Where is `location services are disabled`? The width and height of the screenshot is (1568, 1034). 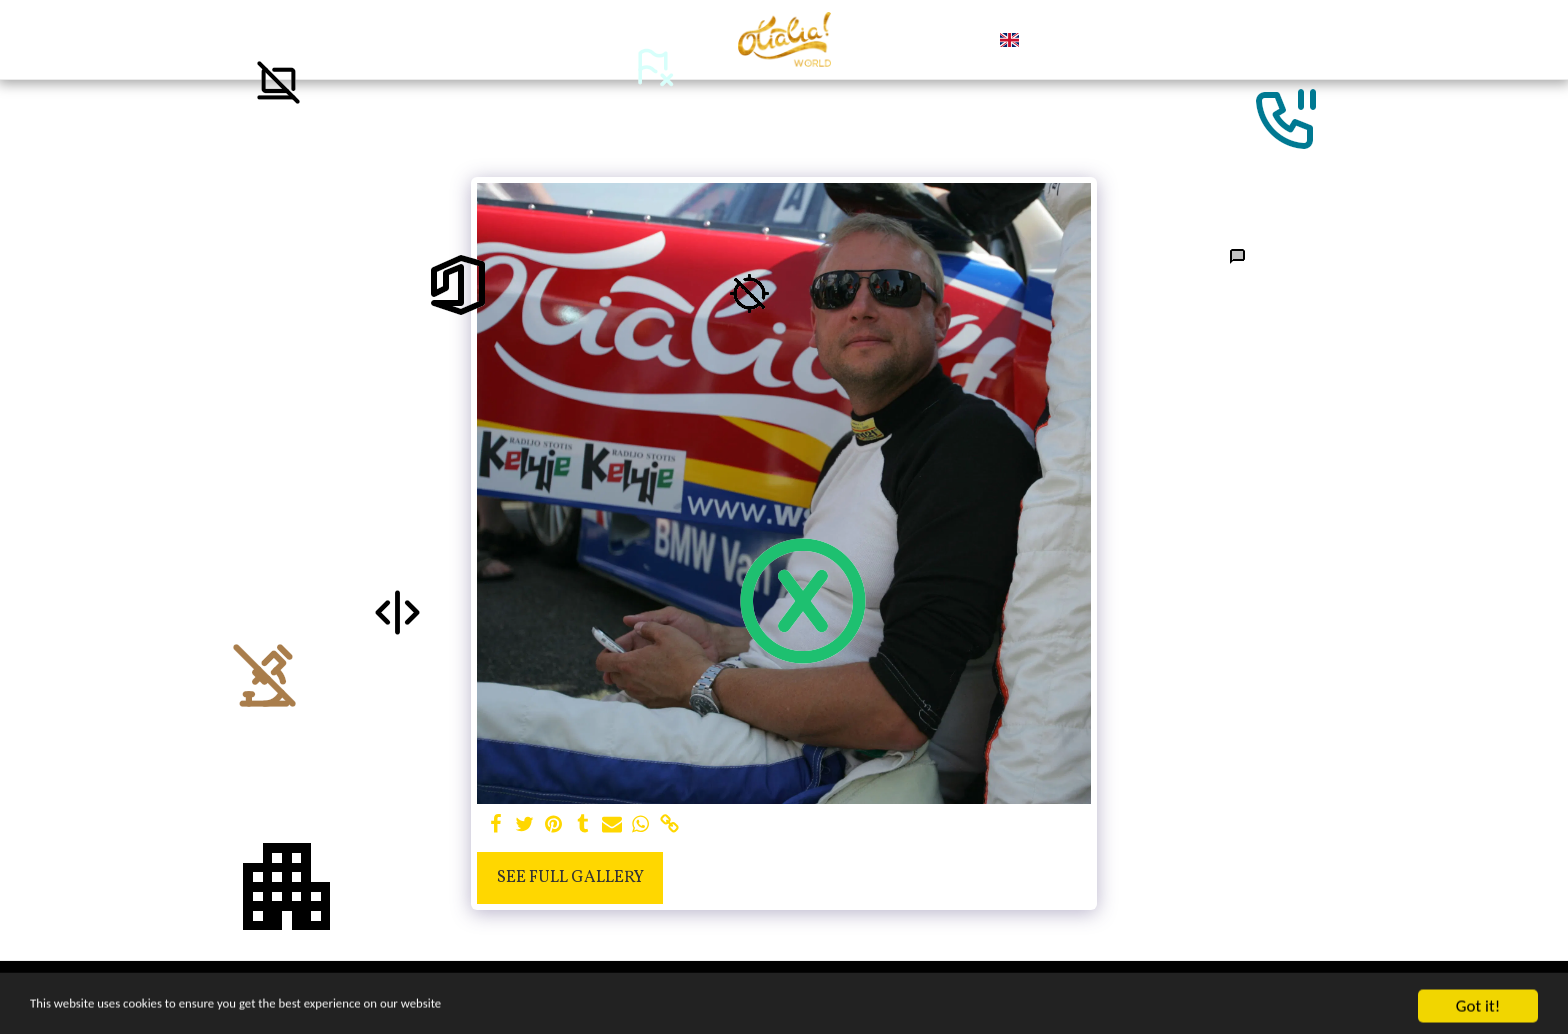
location services are disabled is located at coordinates (749, 293).